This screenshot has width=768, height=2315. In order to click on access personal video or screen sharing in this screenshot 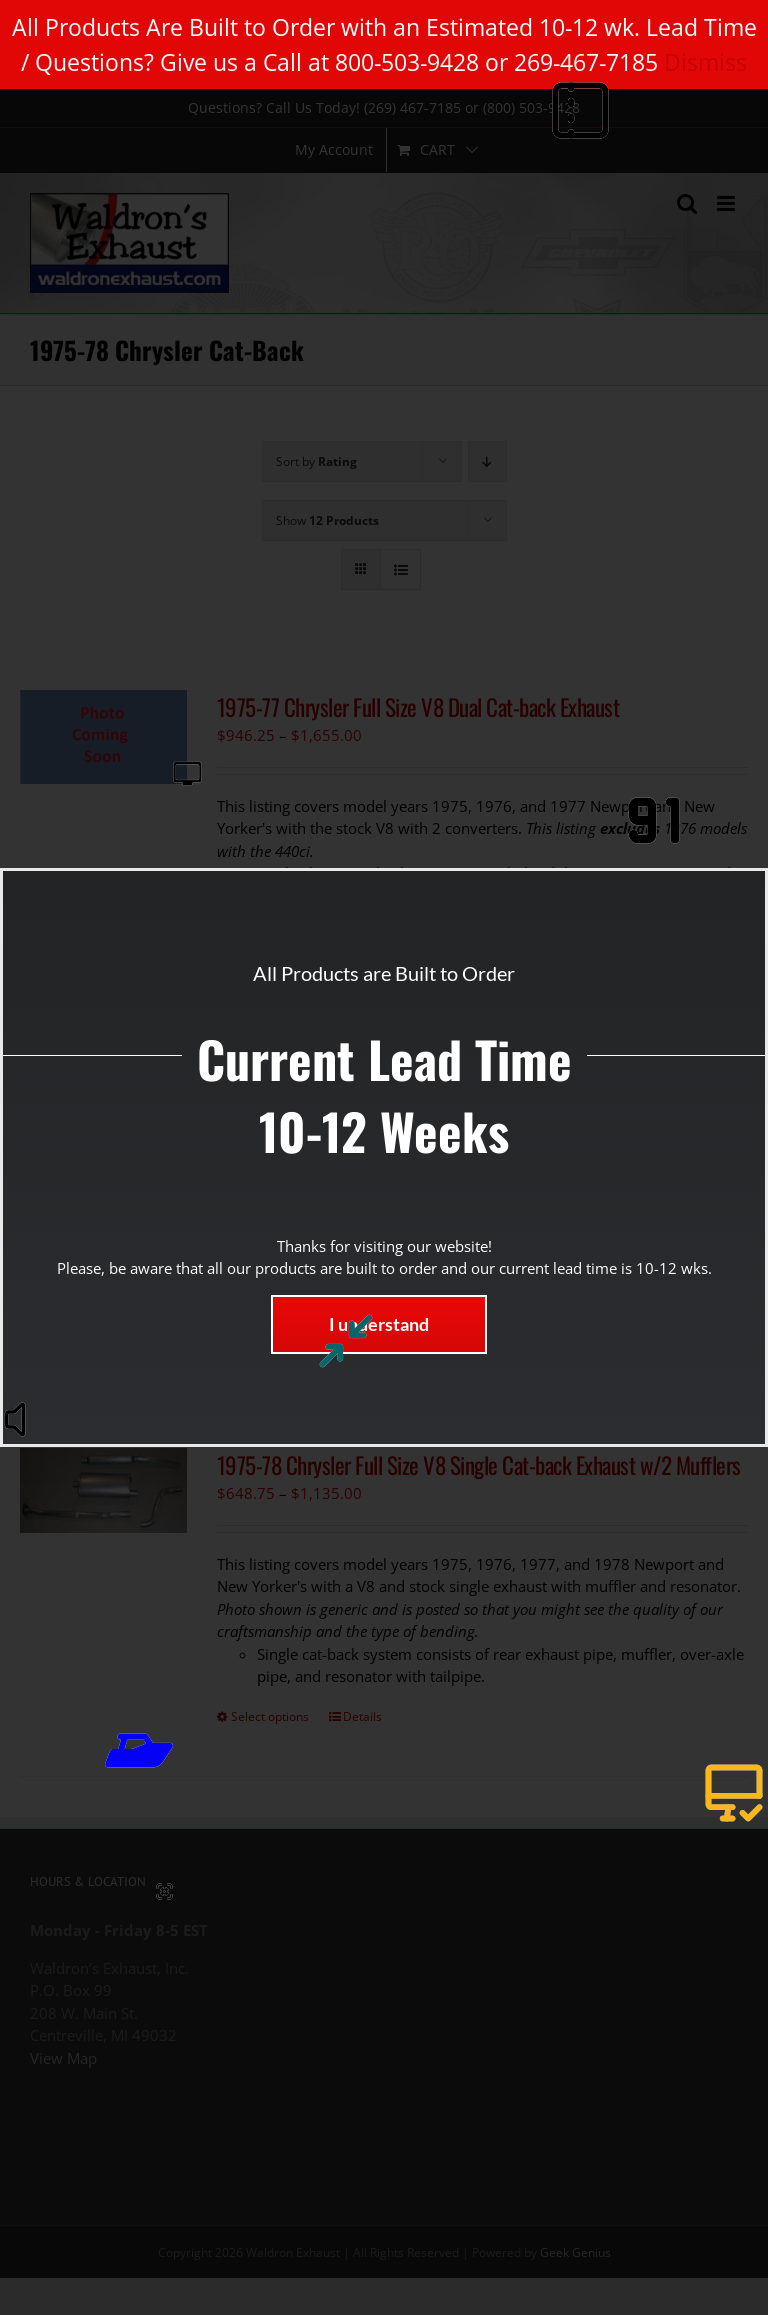, I will do `click(187, 773)`.